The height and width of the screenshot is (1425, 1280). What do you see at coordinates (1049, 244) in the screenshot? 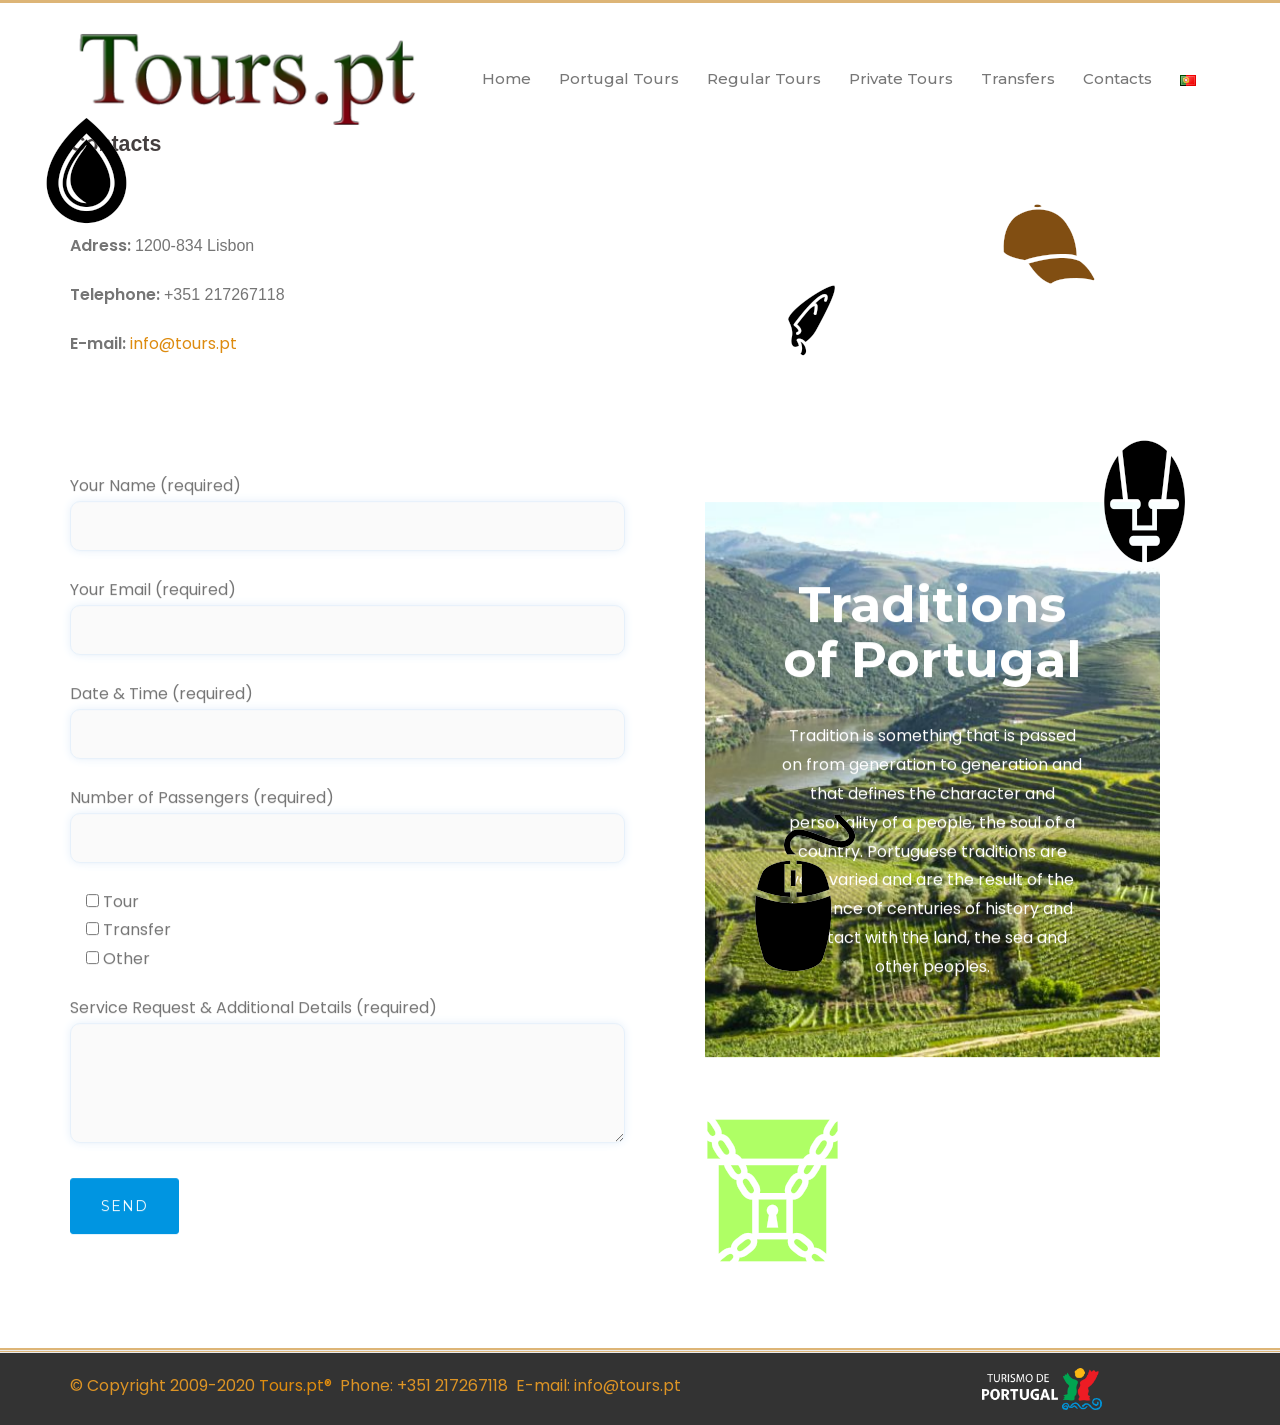
I see `access player profile or avatar customization` at bounding box center [1049, 244].